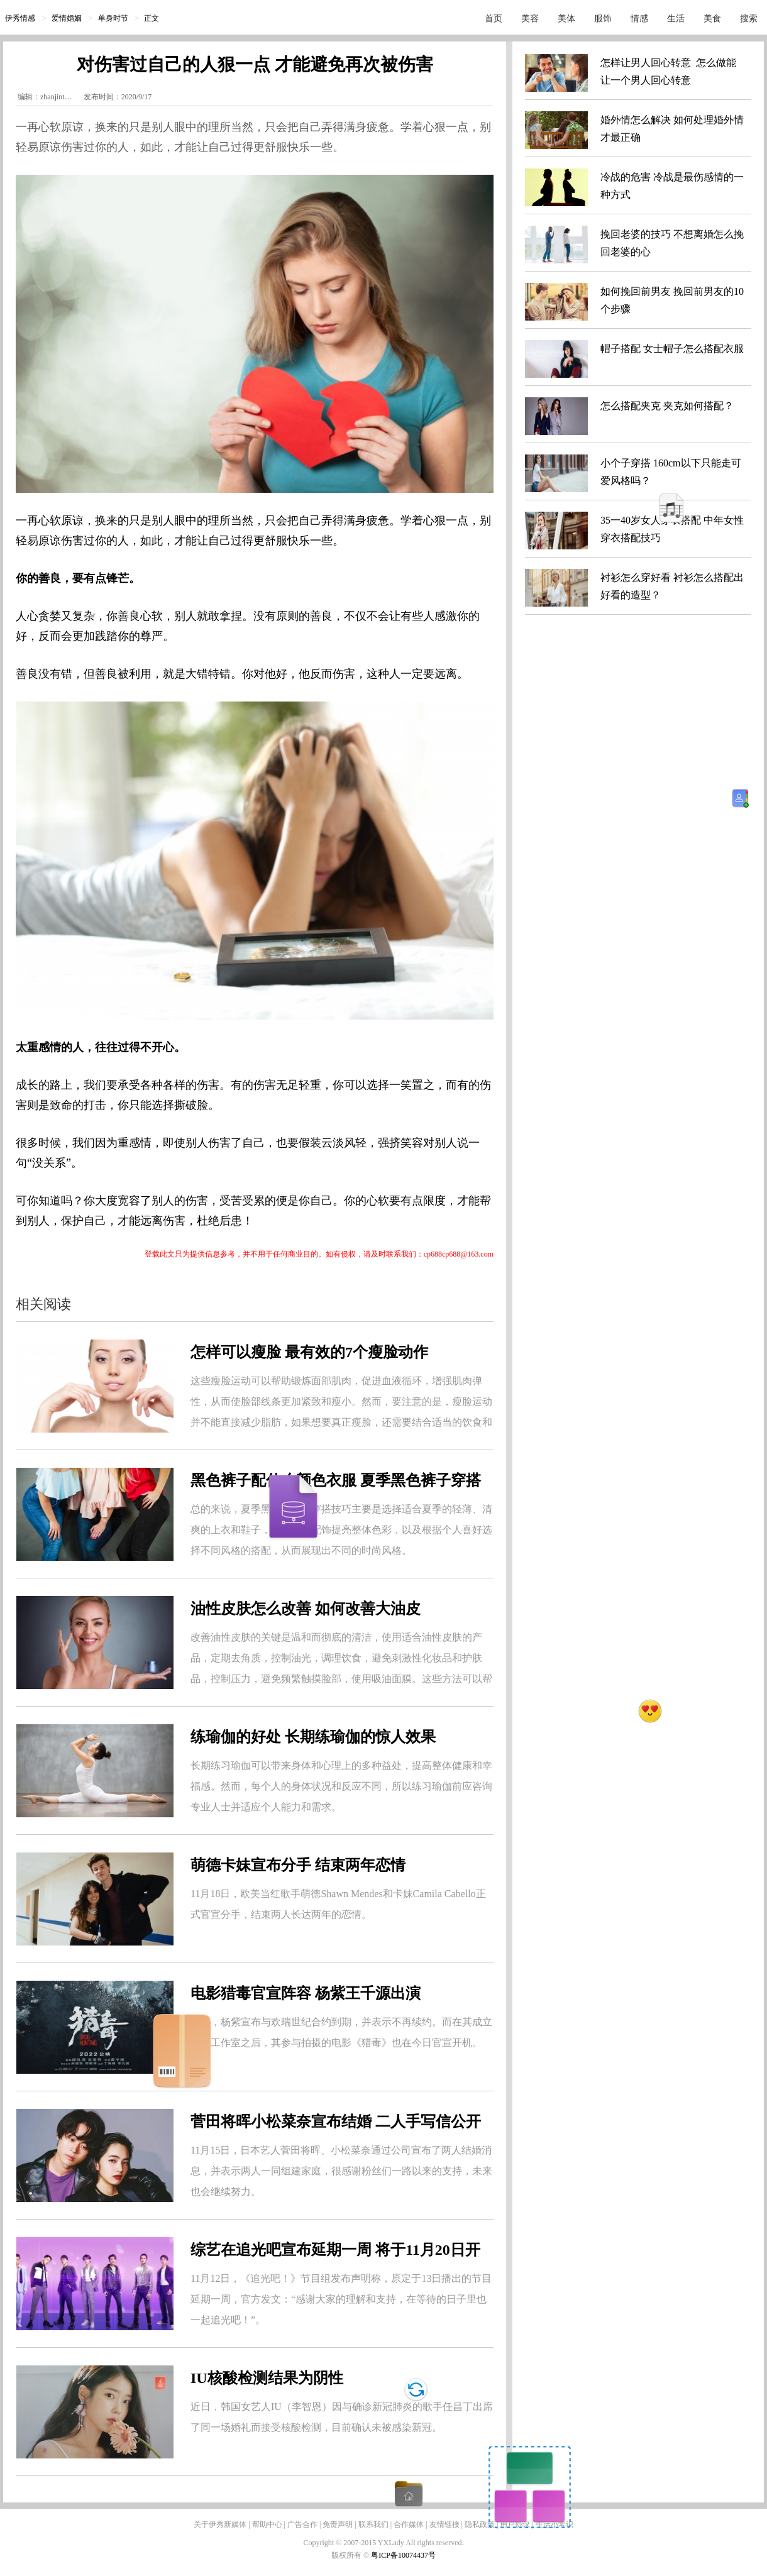  I want to click on open a lilypond music notation file, so click(671, 508).